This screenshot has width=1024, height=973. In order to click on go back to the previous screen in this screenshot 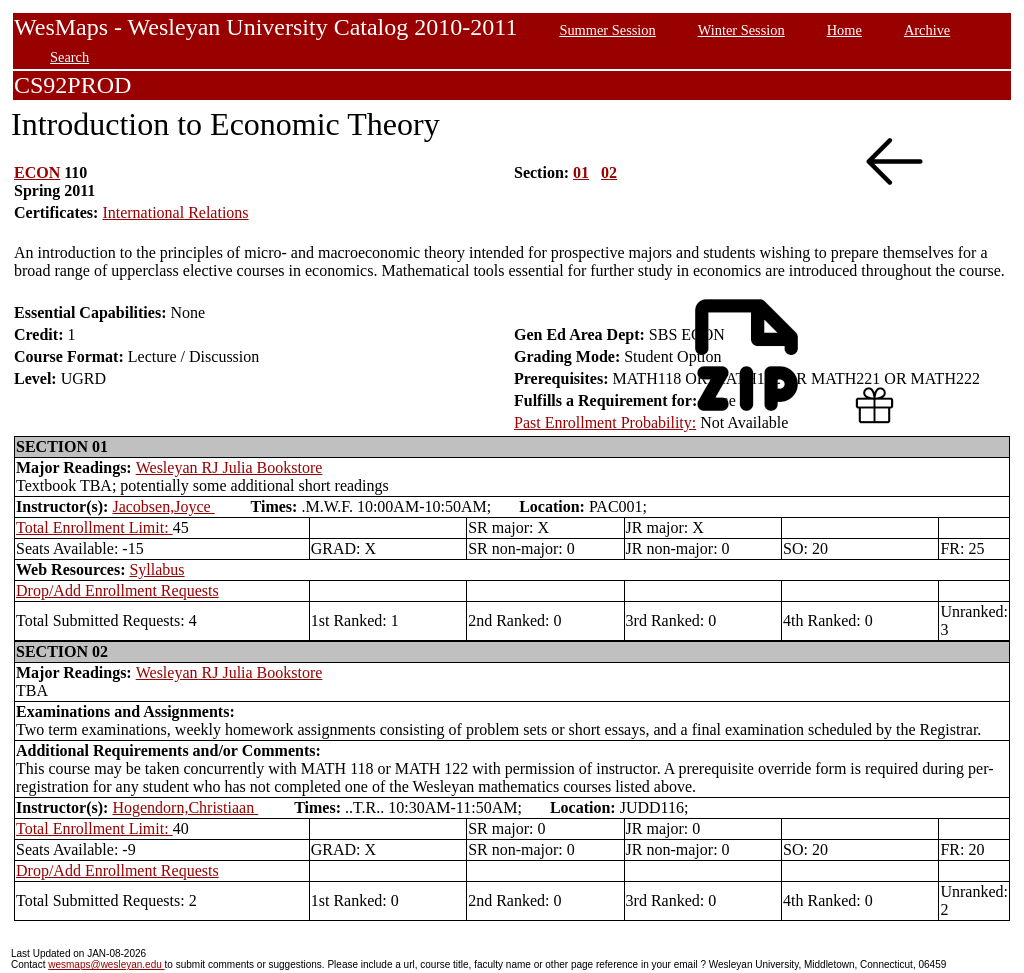, I will do `click(894, 161)`.